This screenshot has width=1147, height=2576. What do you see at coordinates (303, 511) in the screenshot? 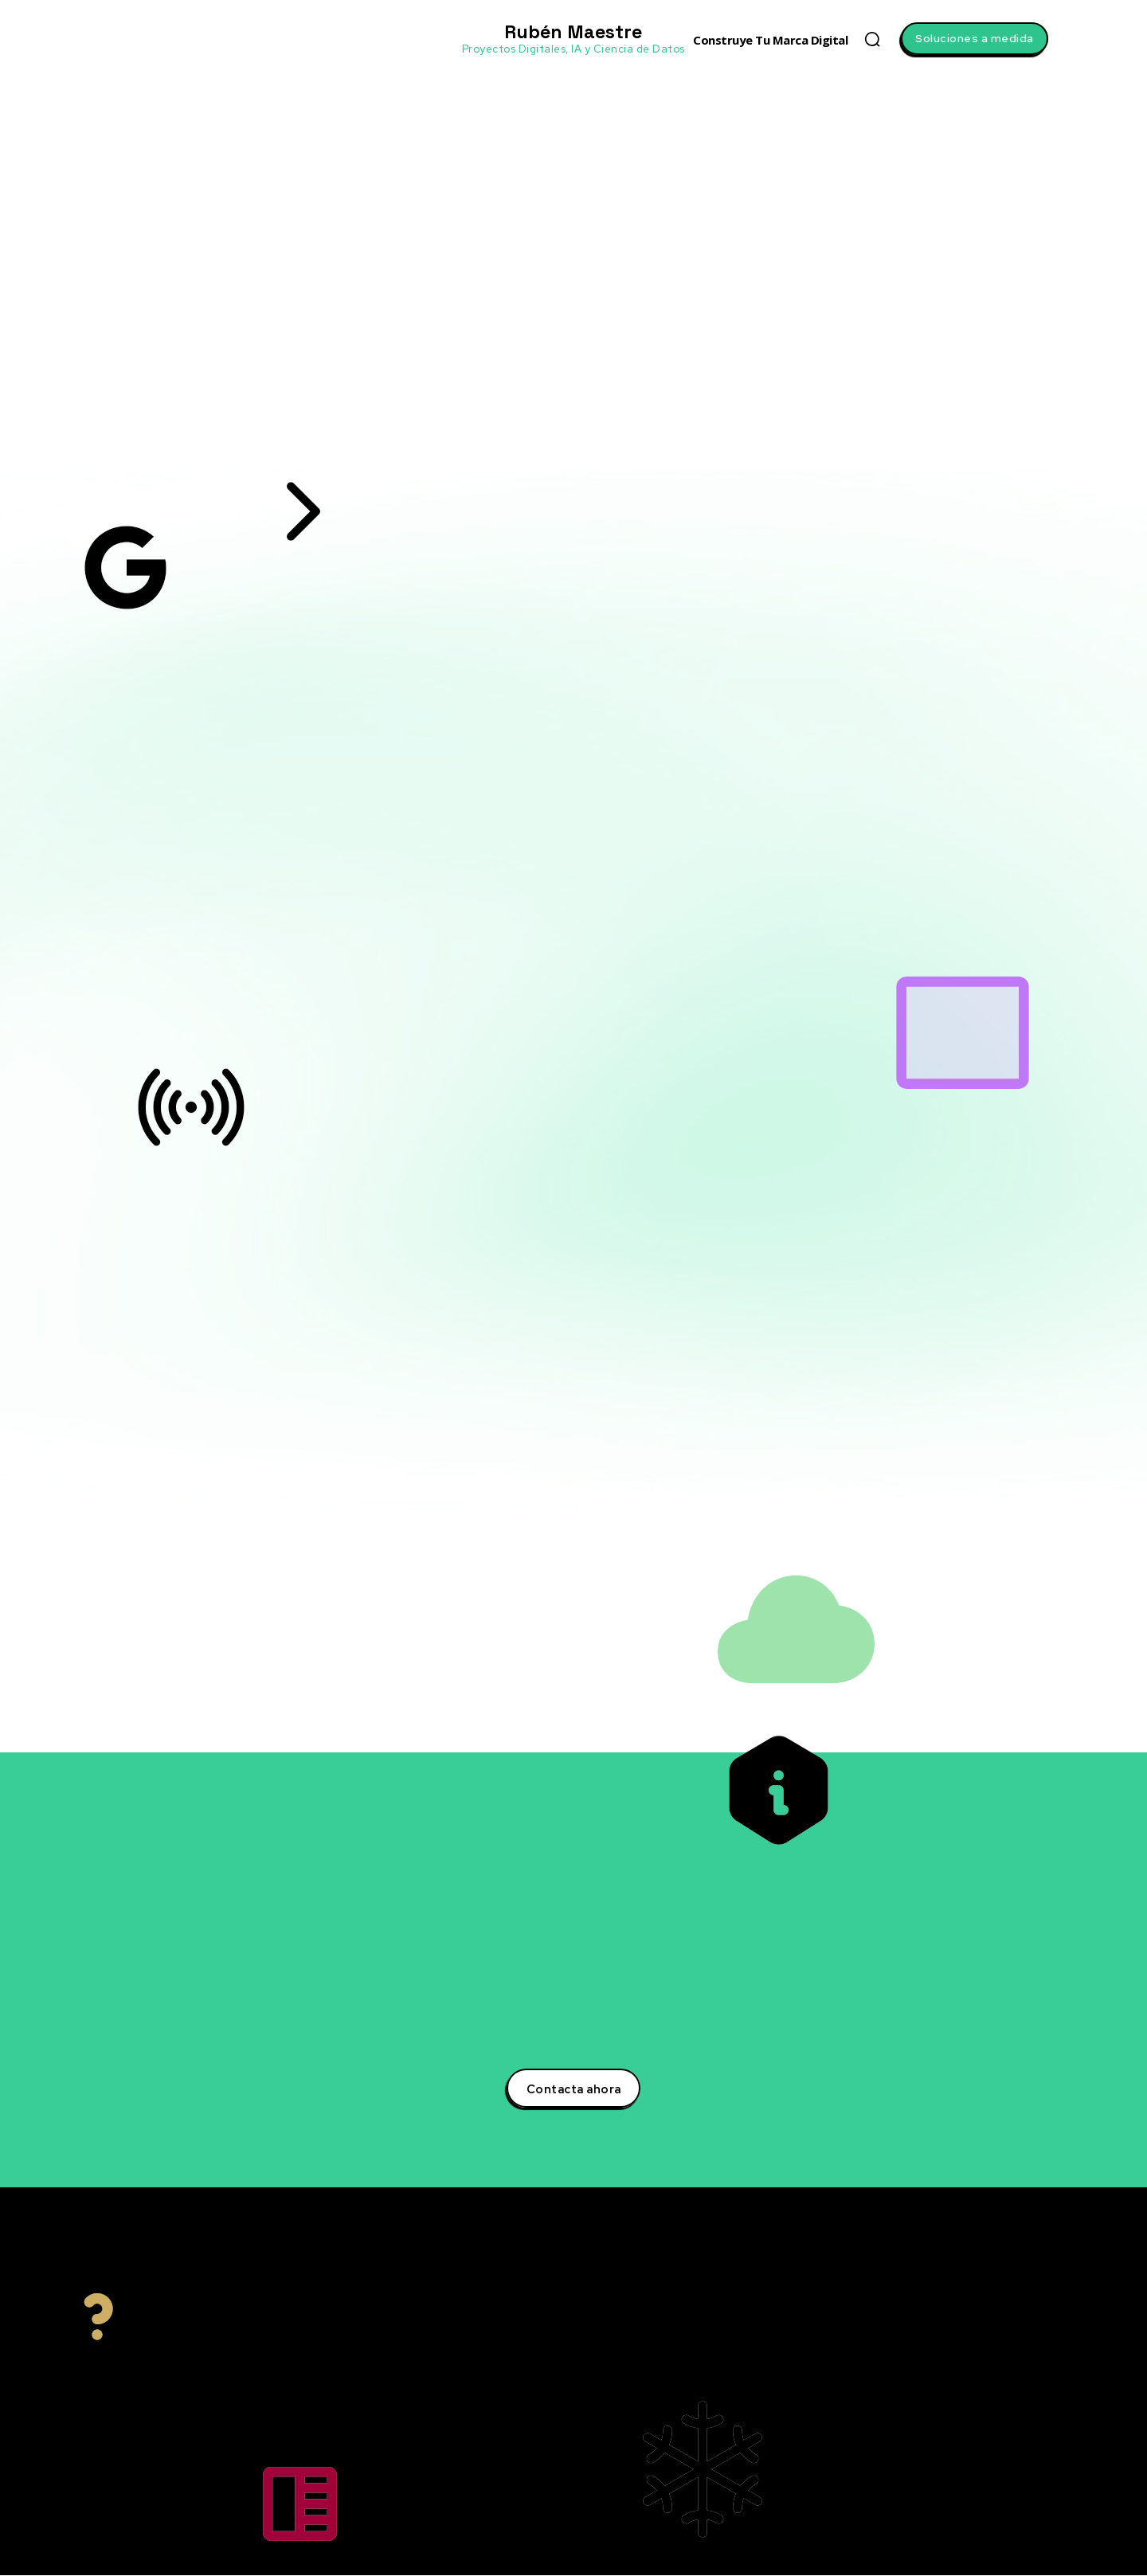
I see `navigate to the next item or screen` at bounding box center [303, 511].